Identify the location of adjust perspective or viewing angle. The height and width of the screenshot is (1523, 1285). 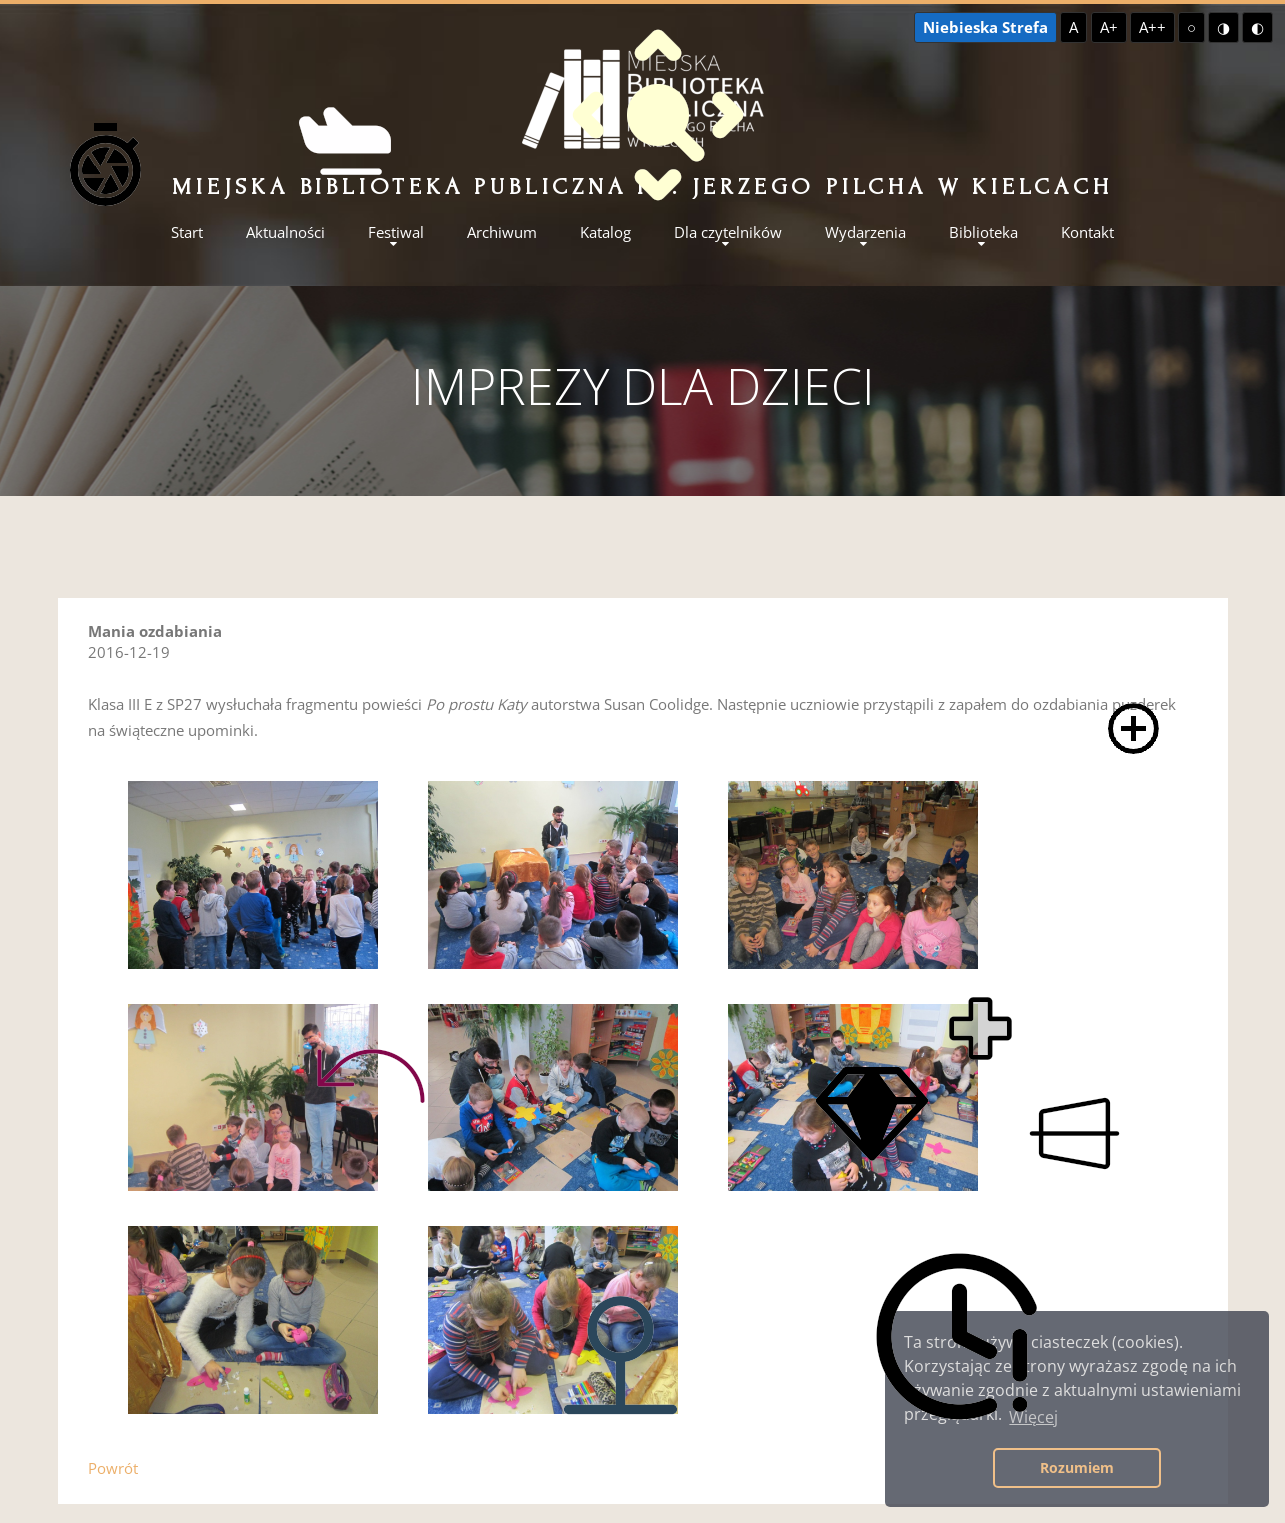
(1074, 1133).